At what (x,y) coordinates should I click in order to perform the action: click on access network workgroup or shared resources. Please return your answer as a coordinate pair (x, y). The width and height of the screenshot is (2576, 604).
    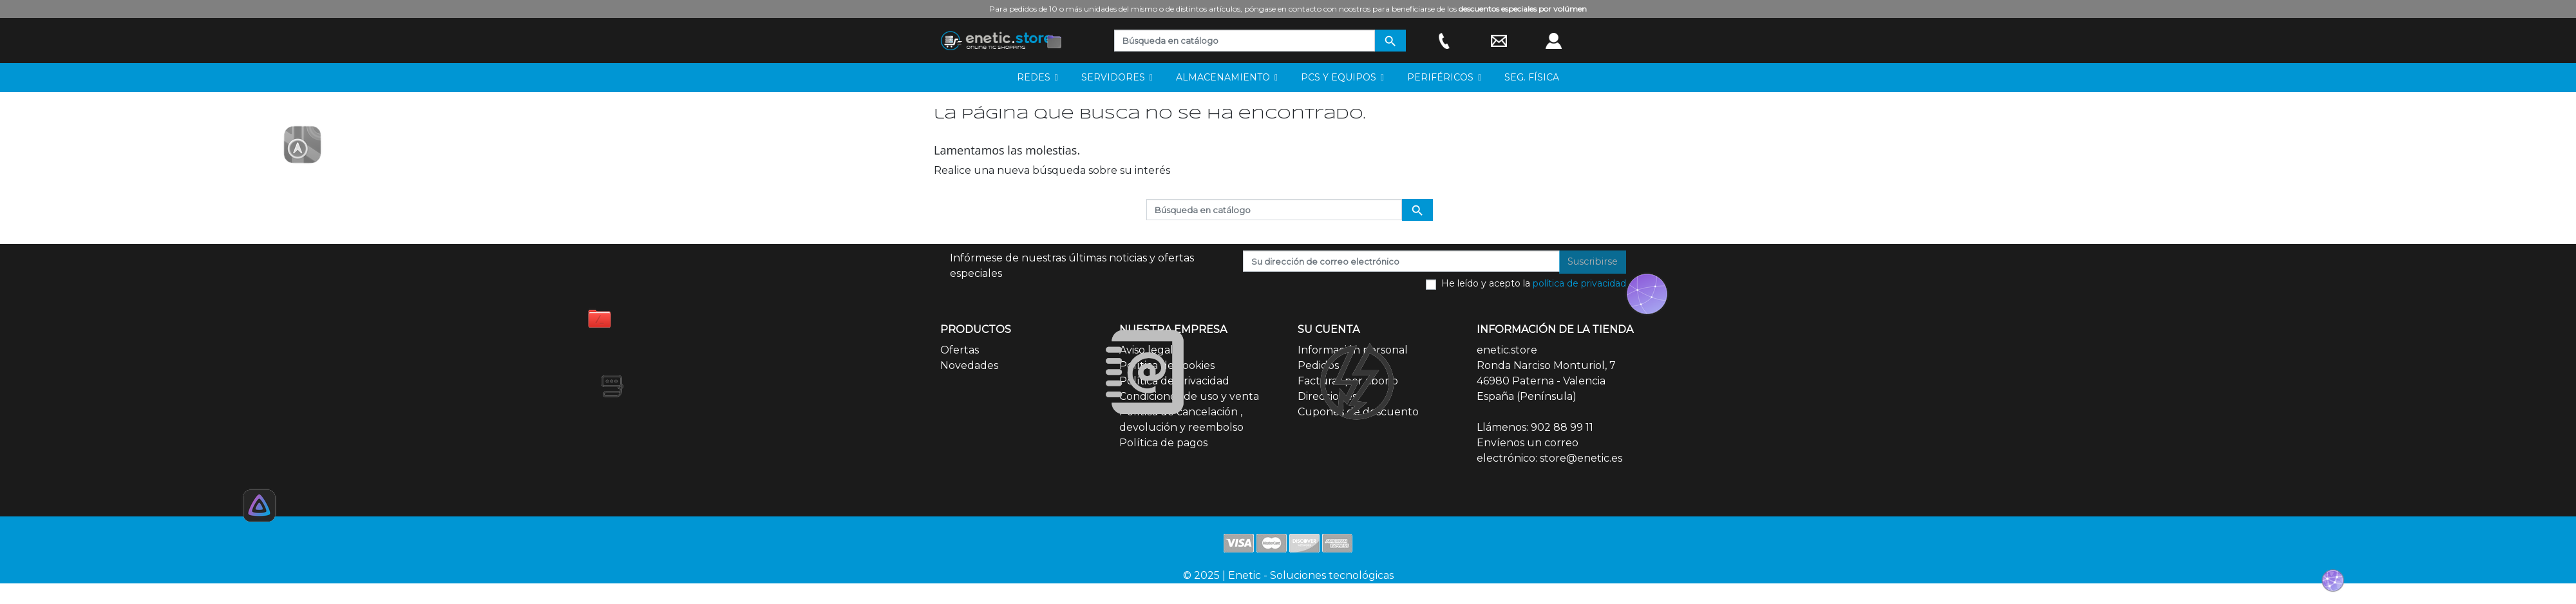
    Looking at the image, I should click on (1647, 294).